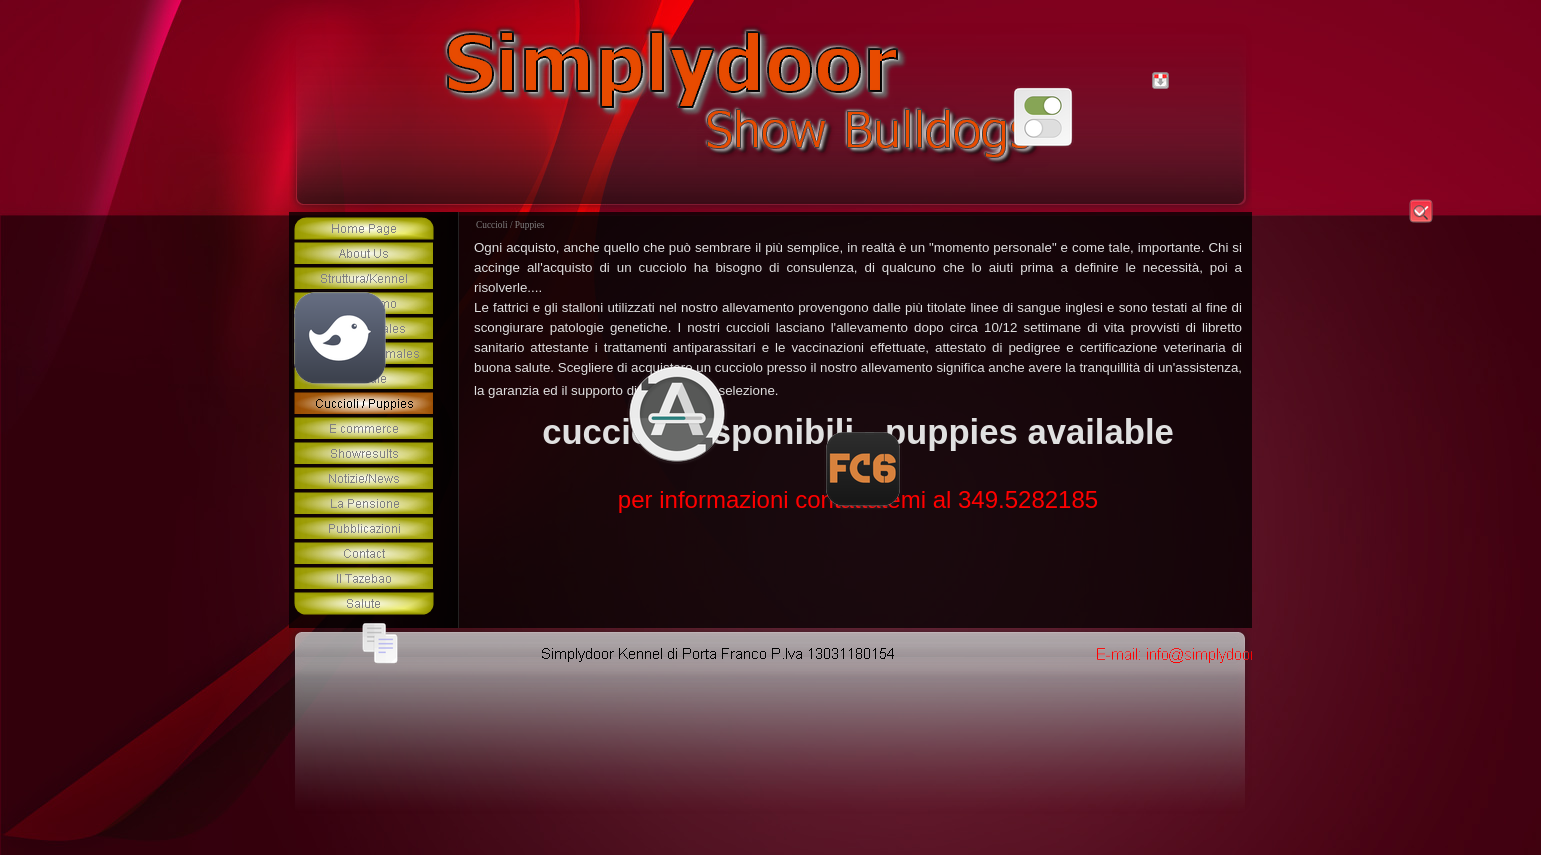 Image resolution: width=1541 pixels, height=855 pixels. Describe the element at coordinates (340, 338) in the screenshot. I see `launch the budgie desktop environment` at that location.